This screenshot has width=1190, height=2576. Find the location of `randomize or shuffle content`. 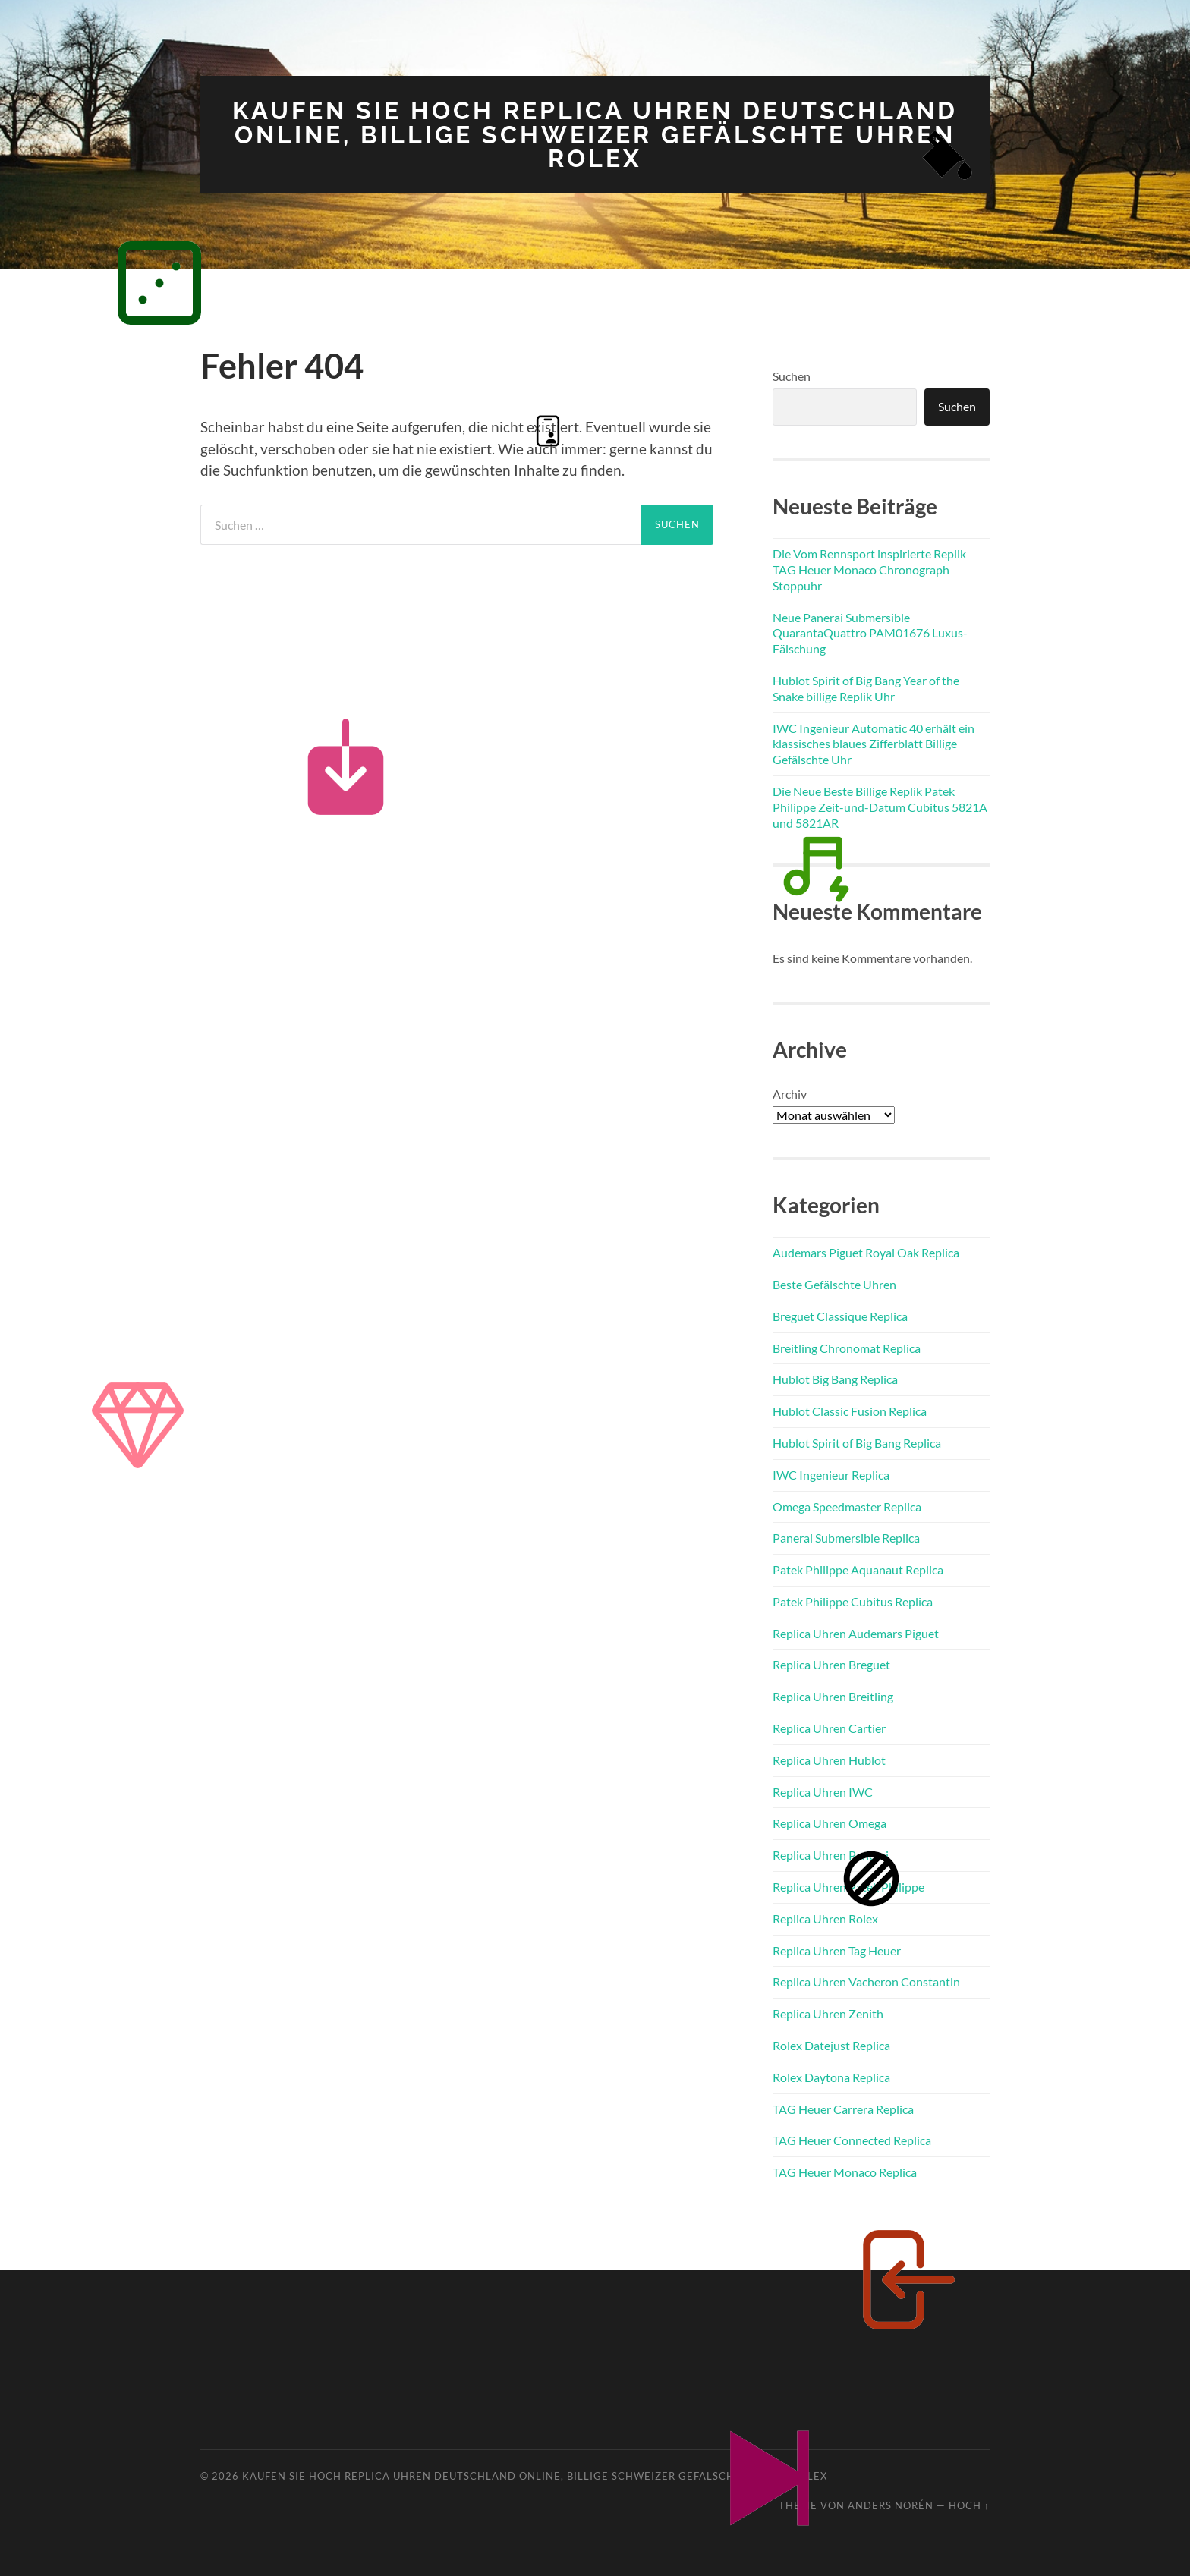

randomize or shuffle content is located at coordinates (159, 283).